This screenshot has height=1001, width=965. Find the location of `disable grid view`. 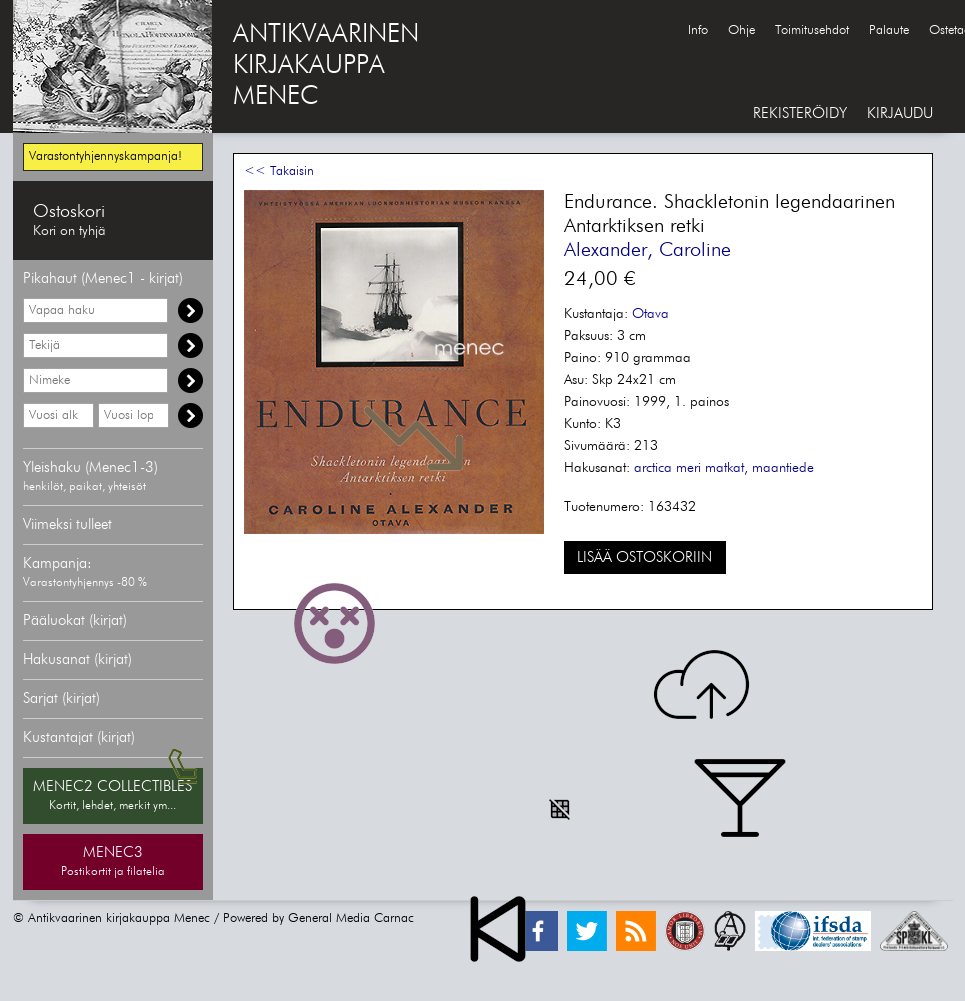

disable grid view is located at coordinates (560, 809).